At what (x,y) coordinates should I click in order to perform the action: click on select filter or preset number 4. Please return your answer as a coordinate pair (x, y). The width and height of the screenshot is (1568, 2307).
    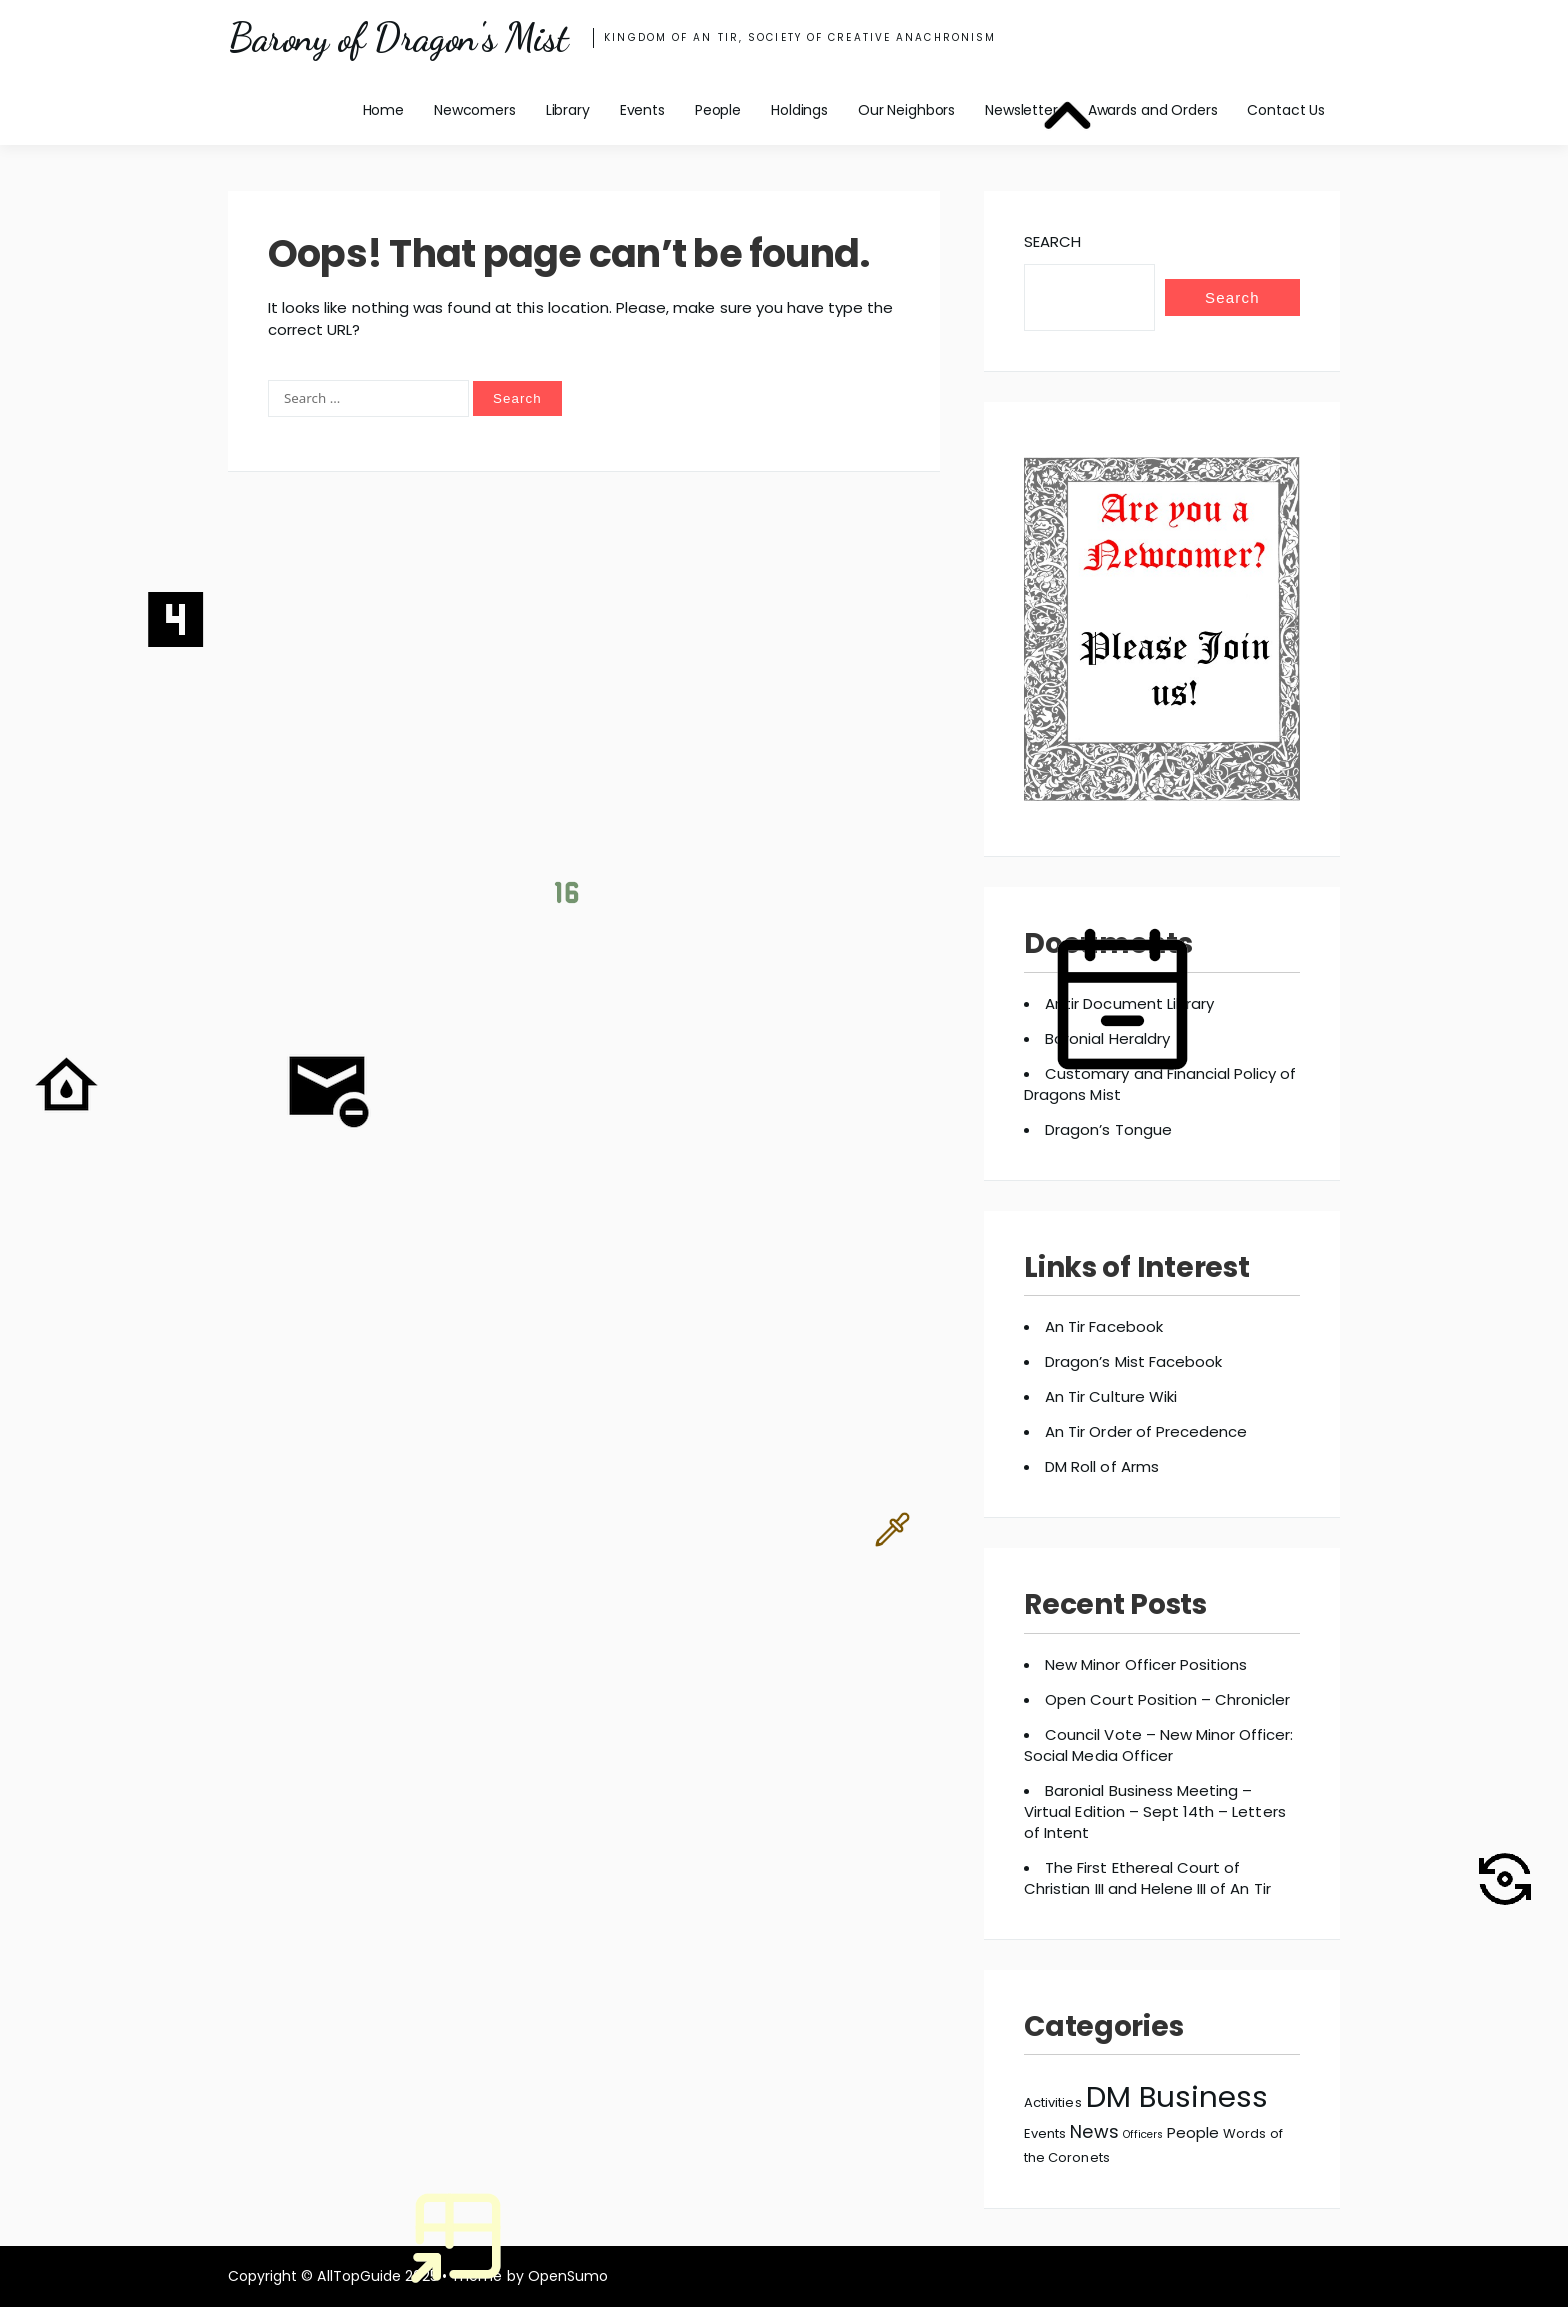
    Looking at the image, I should click on (175, 619).